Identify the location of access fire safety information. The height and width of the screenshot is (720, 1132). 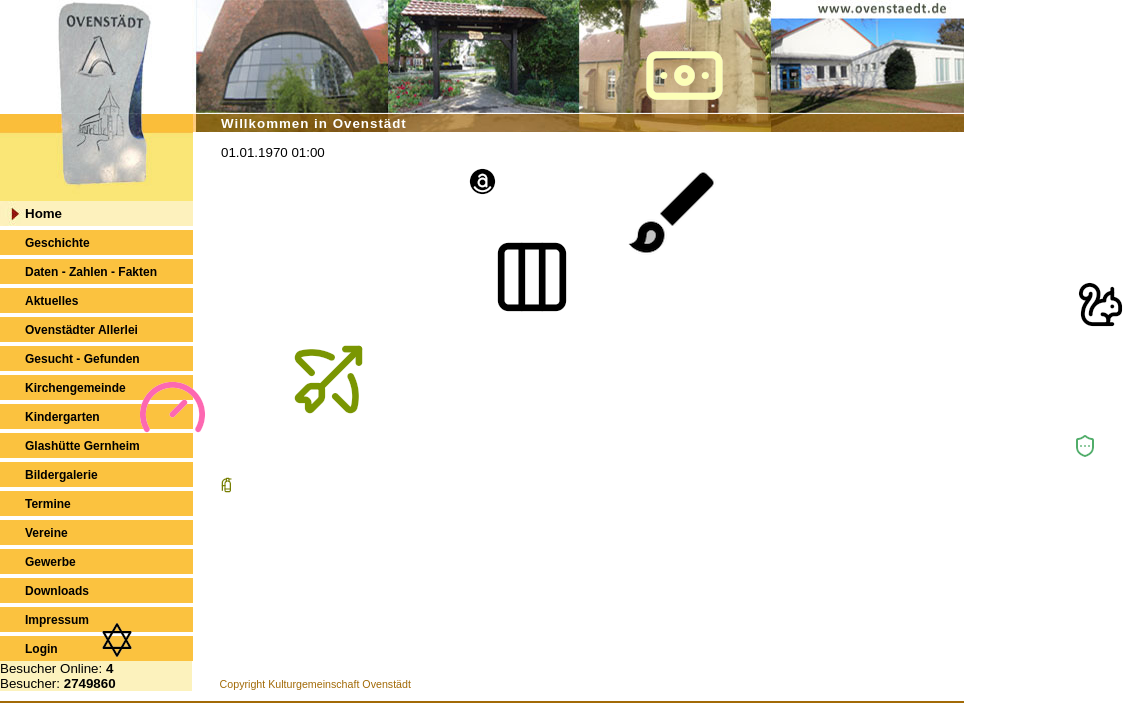
(227, 485).